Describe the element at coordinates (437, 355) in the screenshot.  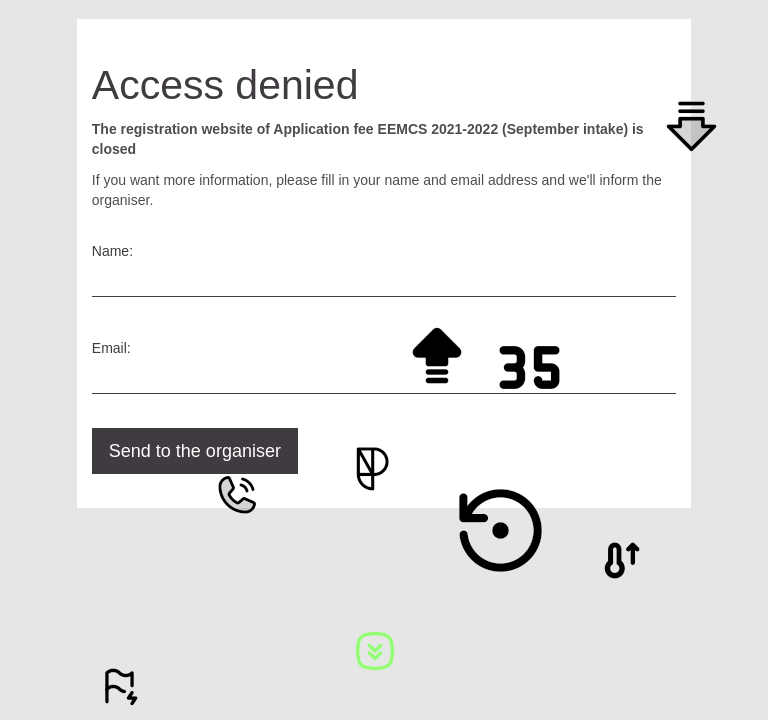
I see `upload multiple files` at that location.